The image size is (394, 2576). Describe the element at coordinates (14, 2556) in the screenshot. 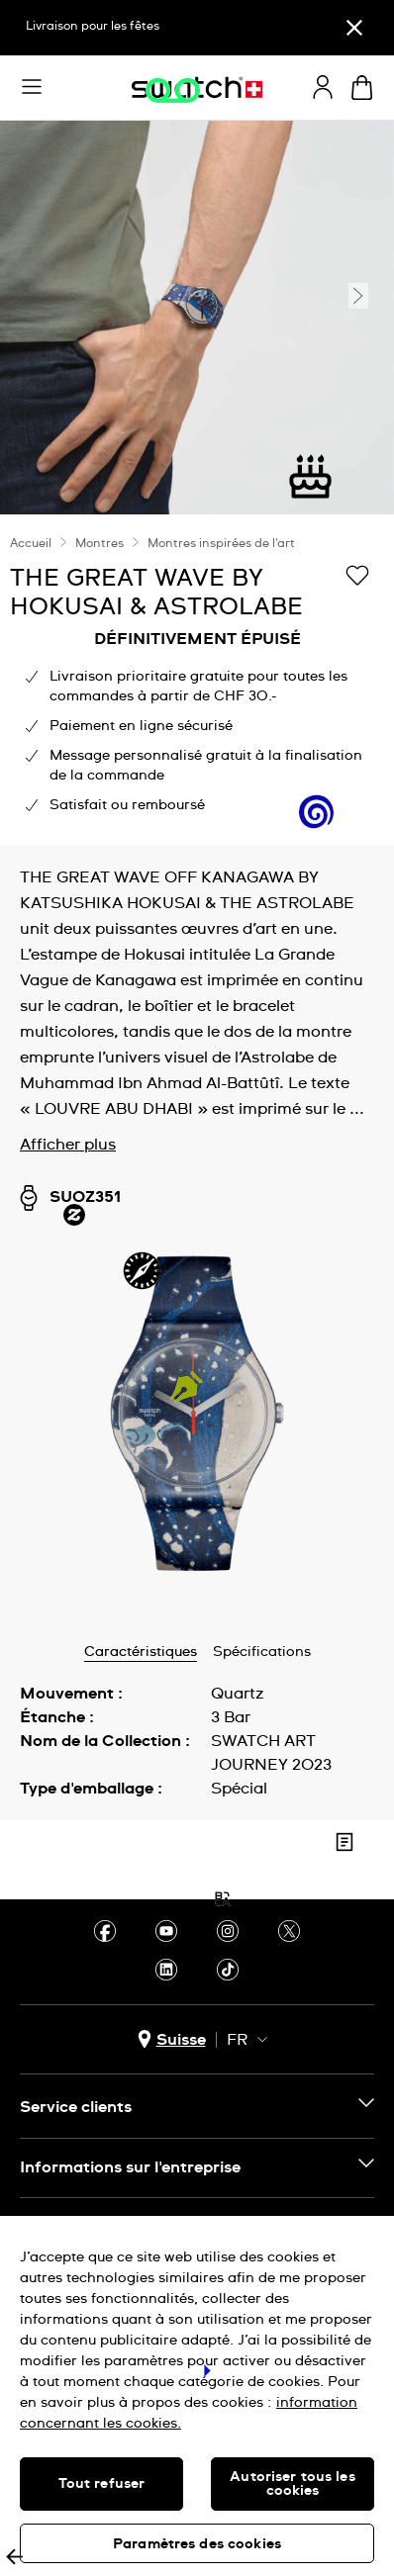

I see `go back to the previous screen` at that location.